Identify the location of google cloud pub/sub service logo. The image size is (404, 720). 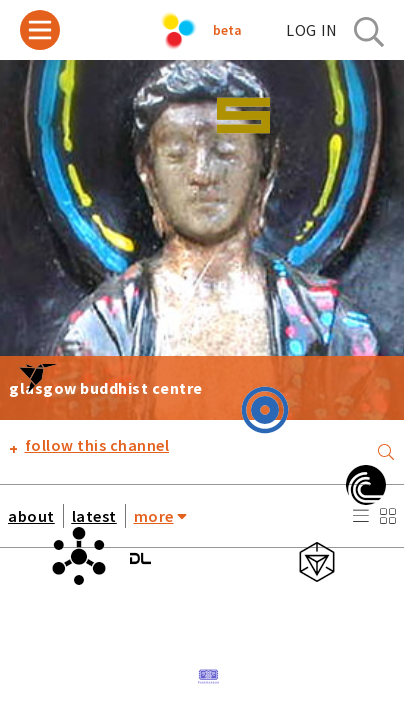
(79, 556).